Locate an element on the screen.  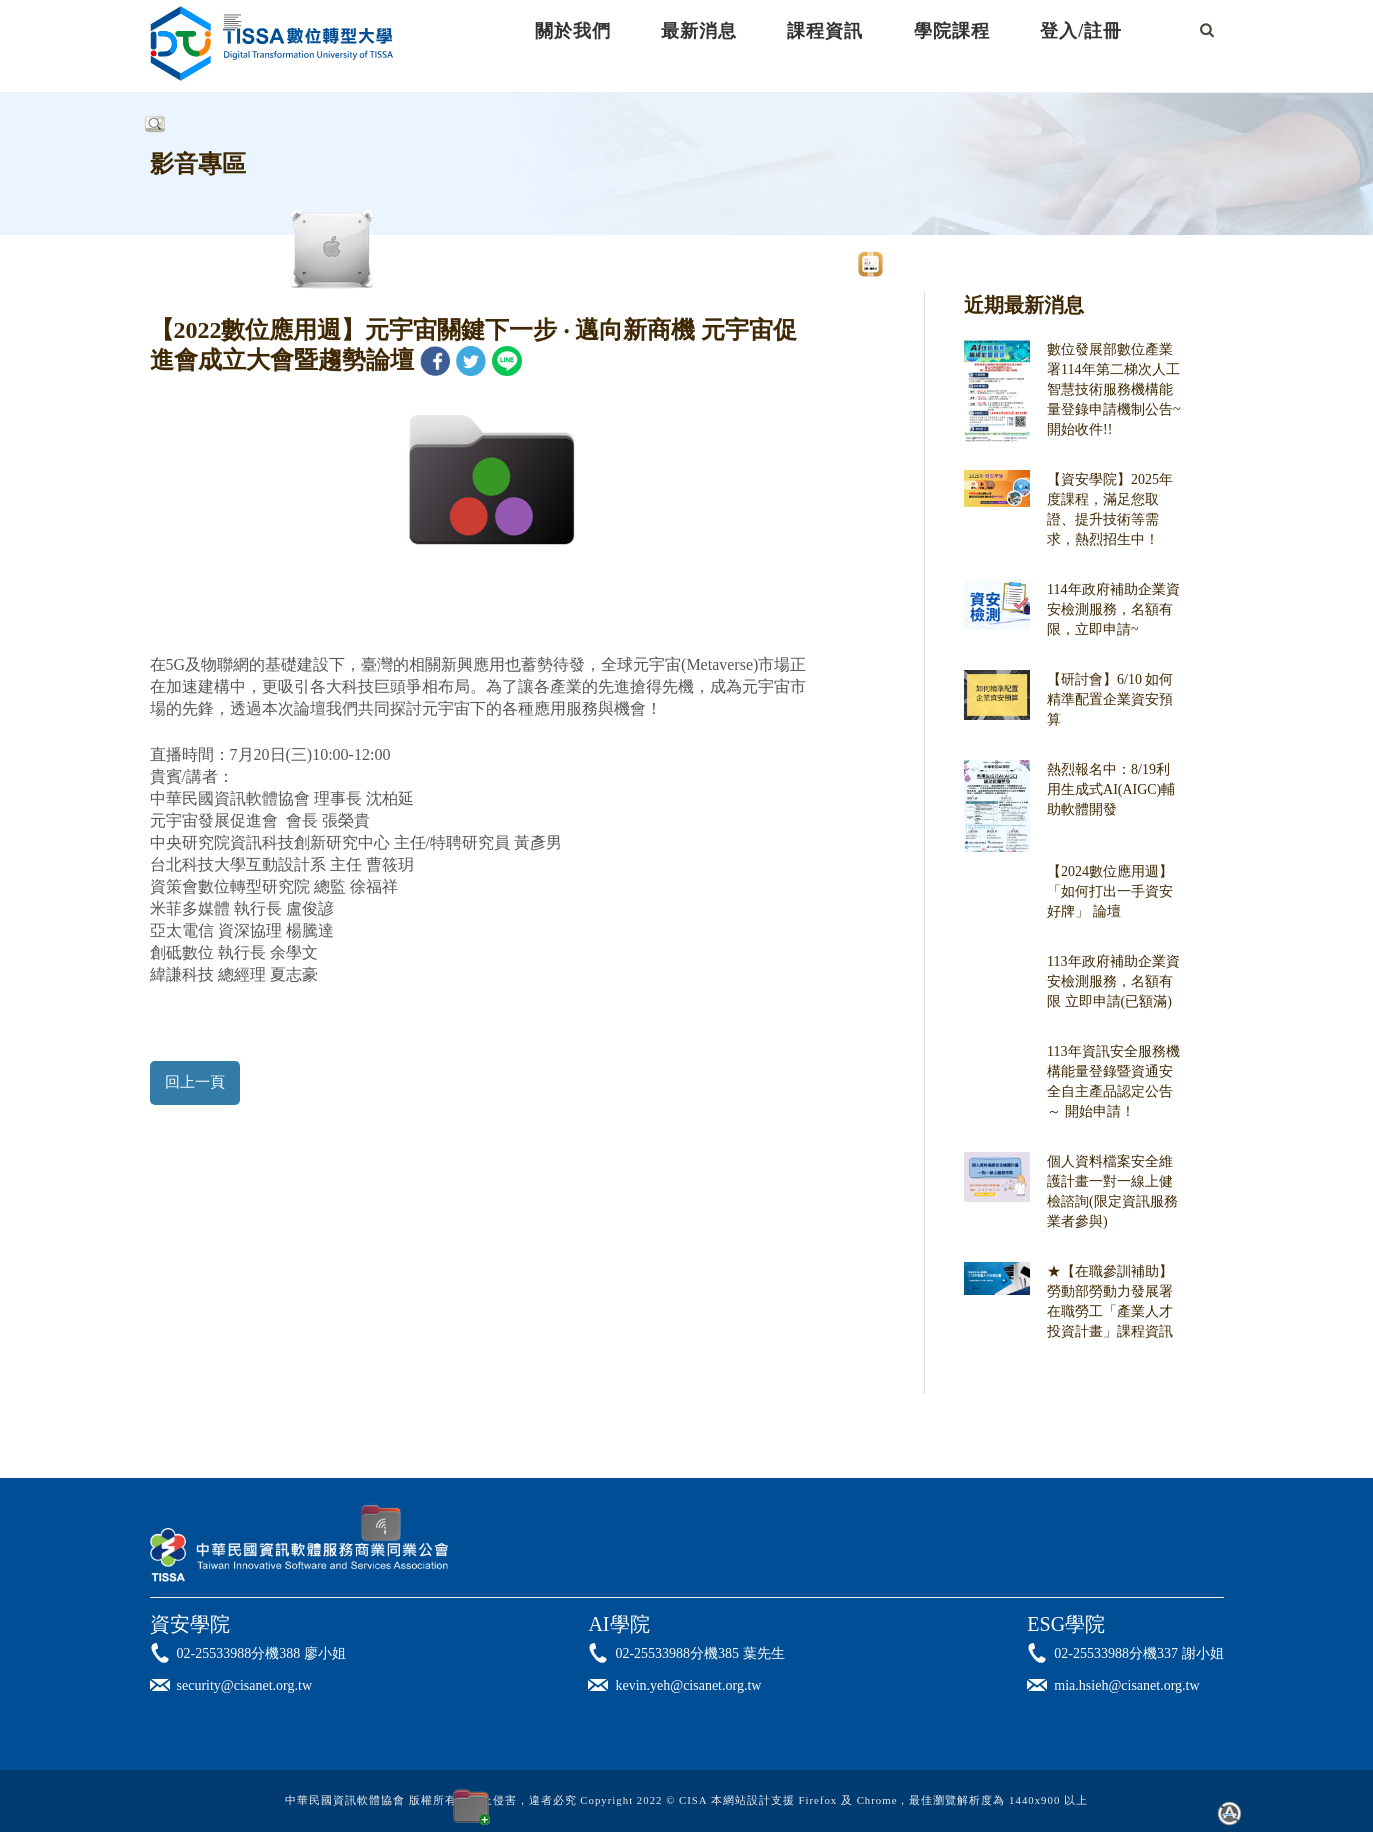
open insync cloud sync folder is located at coordinates (381, 1523).